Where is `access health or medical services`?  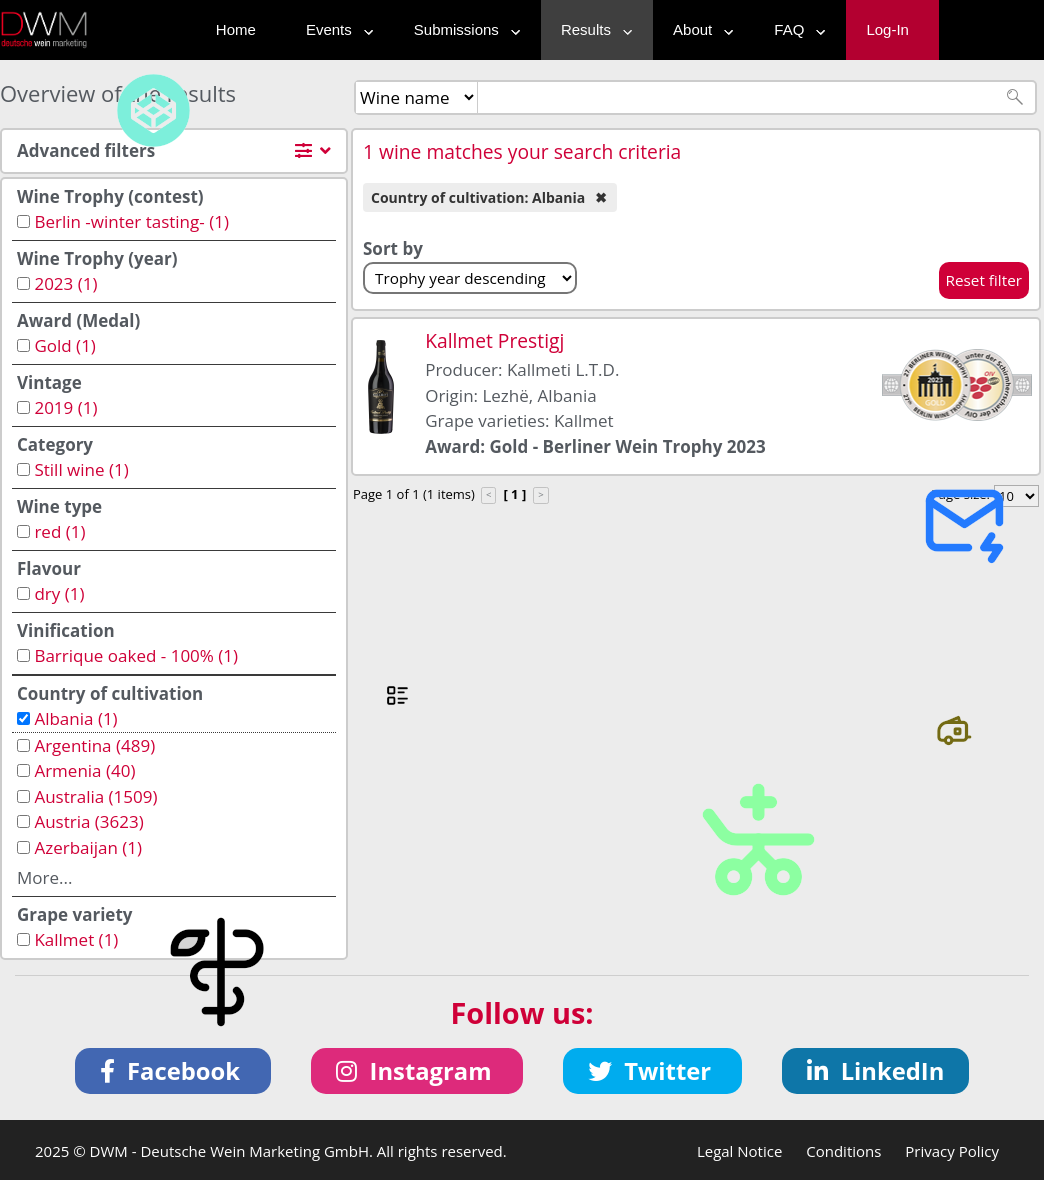 access health or medical services is located at coordinates (221, 972).